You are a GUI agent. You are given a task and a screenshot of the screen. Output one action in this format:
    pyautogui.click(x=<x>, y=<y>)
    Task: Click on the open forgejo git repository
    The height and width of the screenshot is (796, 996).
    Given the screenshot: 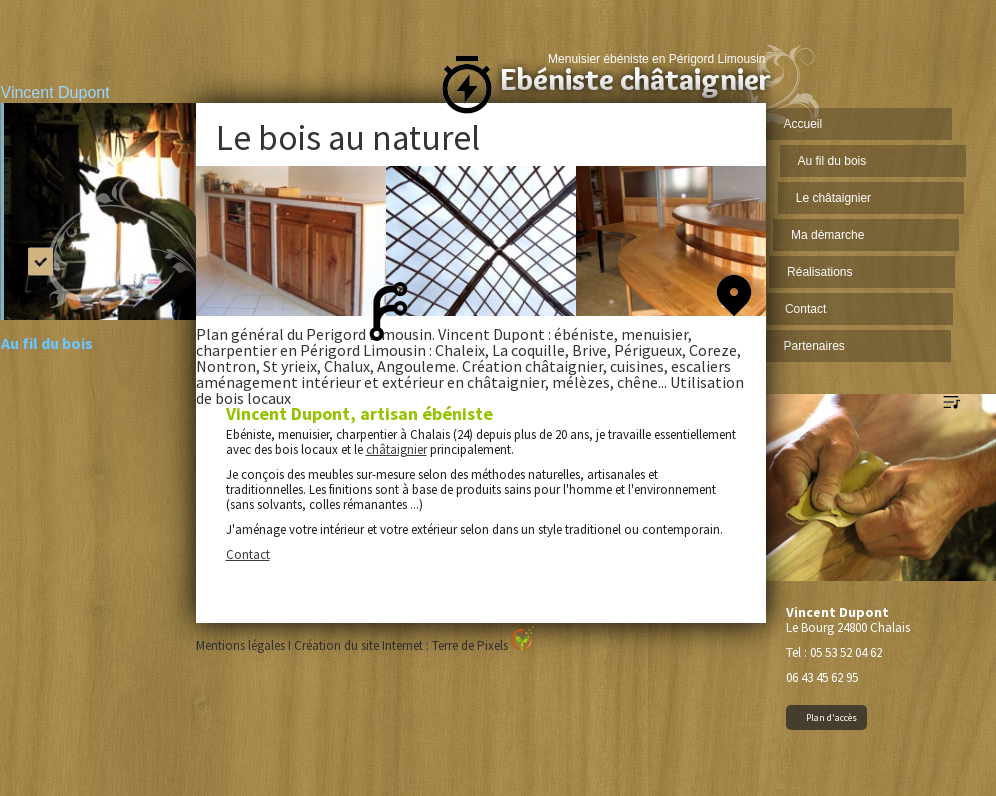 What is the action you would take?
    pyautogui.click(x=388, y=311)
    